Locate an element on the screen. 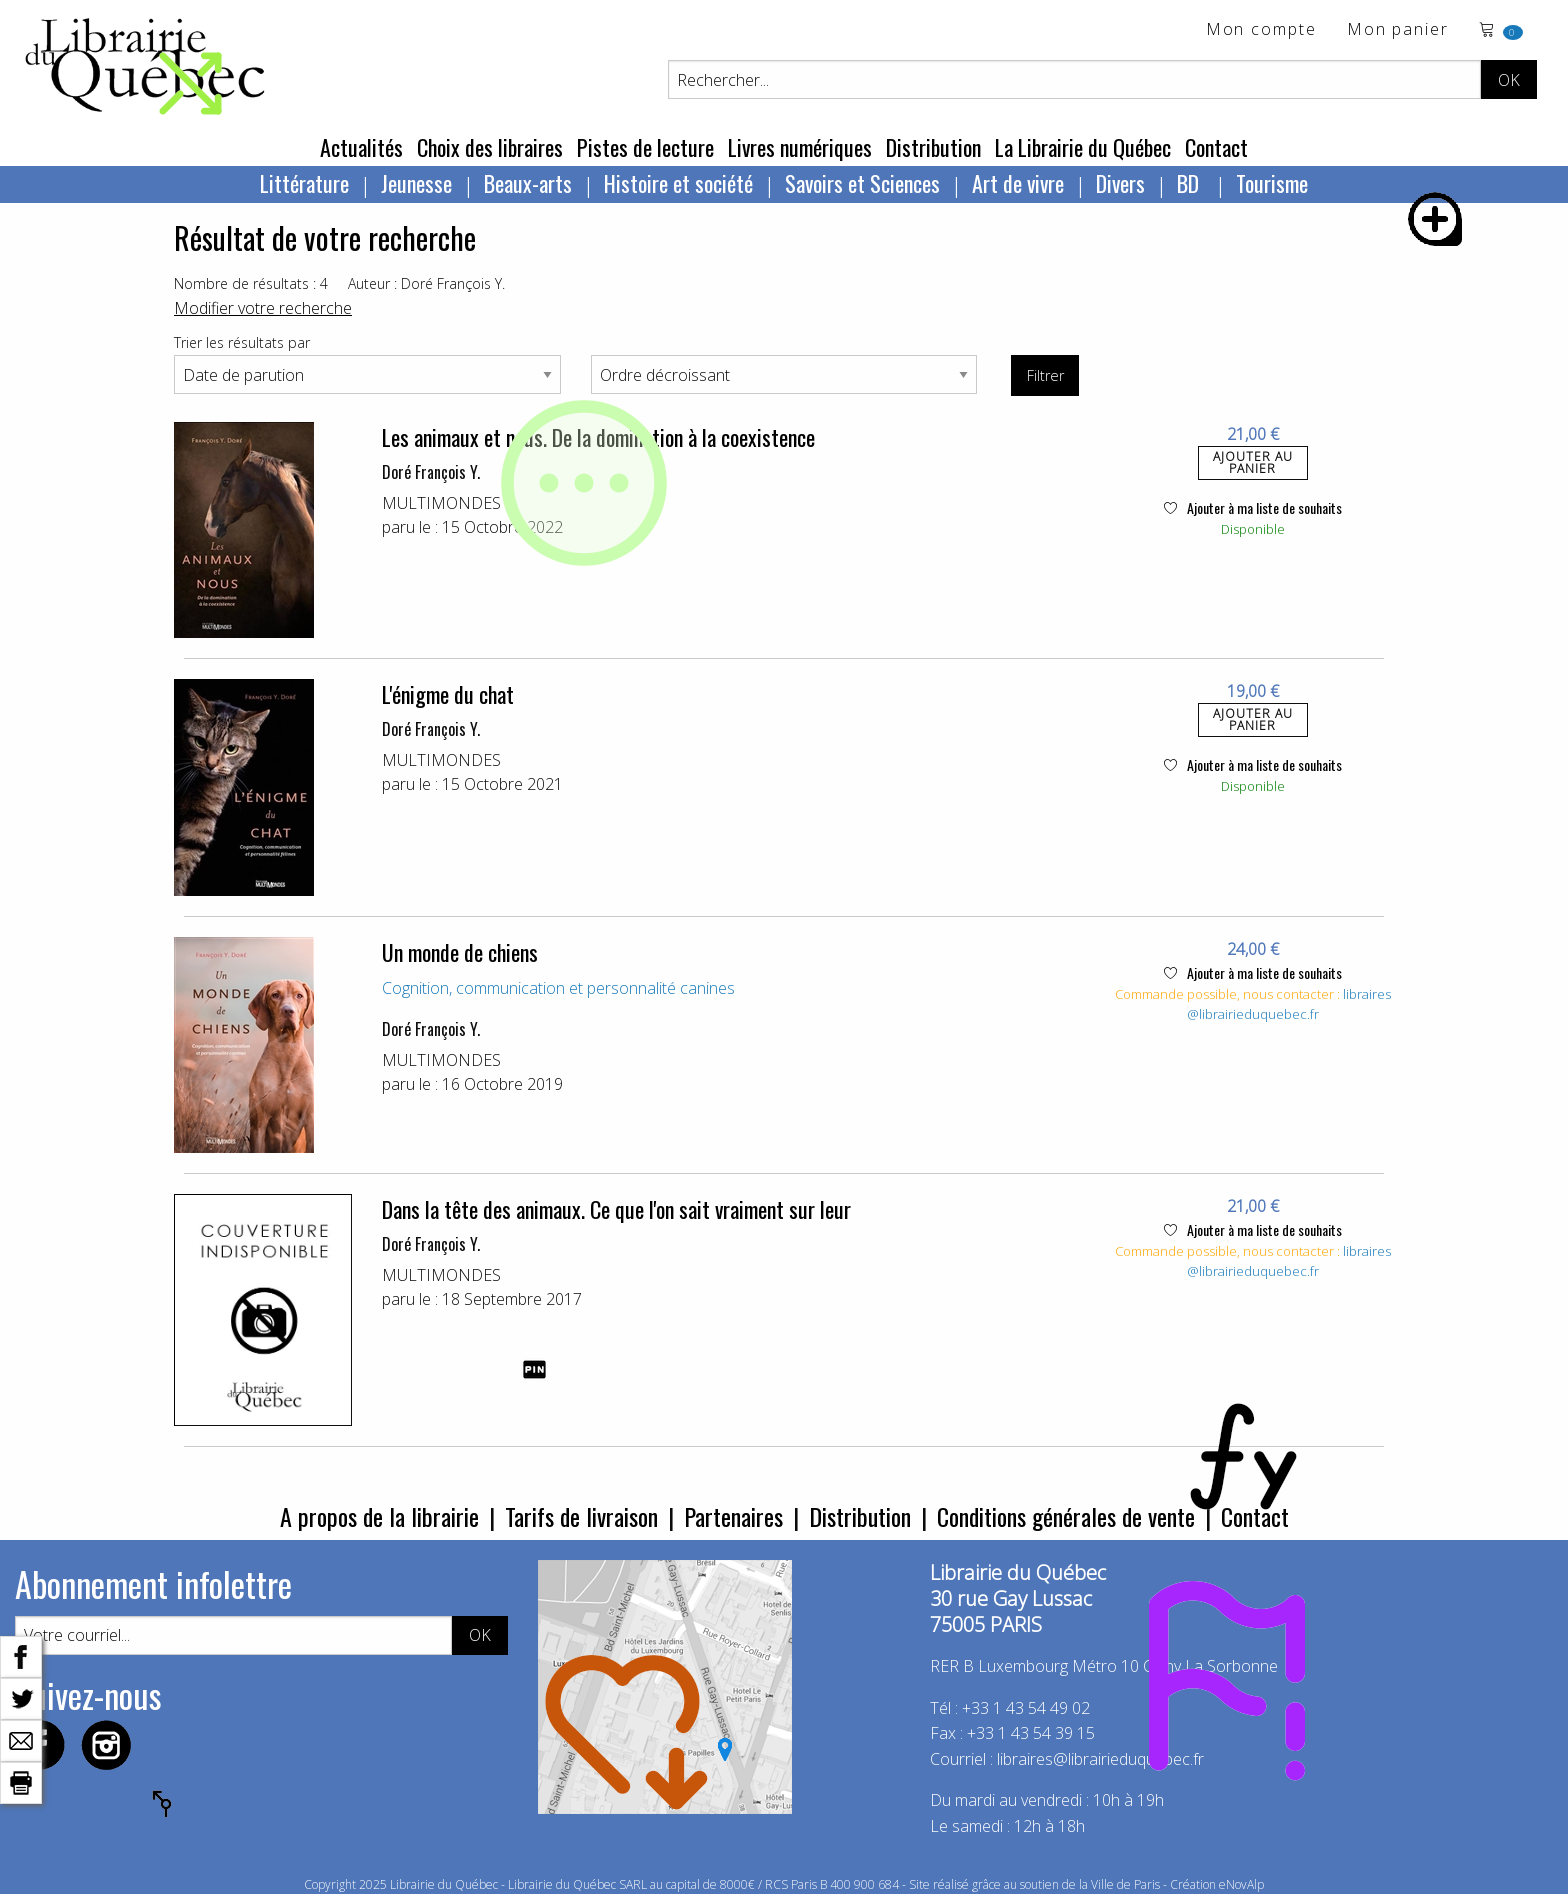 Image resolution: width=1568 pixels, height=1894 pixels. swap or exchange items is located at coordinates (190, 83).